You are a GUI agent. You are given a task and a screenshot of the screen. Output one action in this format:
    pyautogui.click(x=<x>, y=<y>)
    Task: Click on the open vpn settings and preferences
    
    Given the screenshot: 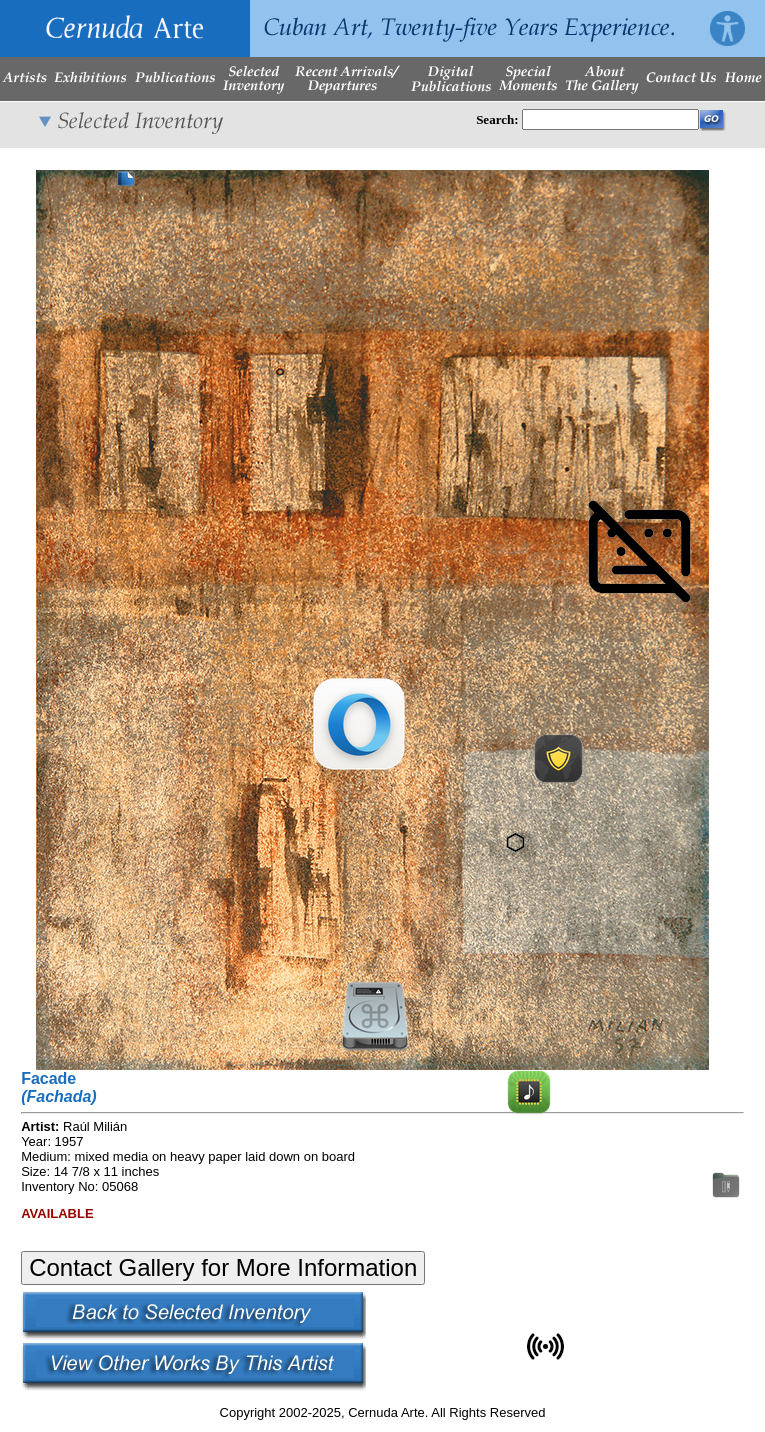 What is the action you would take?
    pyautogui.click(x=558, y=759)
    